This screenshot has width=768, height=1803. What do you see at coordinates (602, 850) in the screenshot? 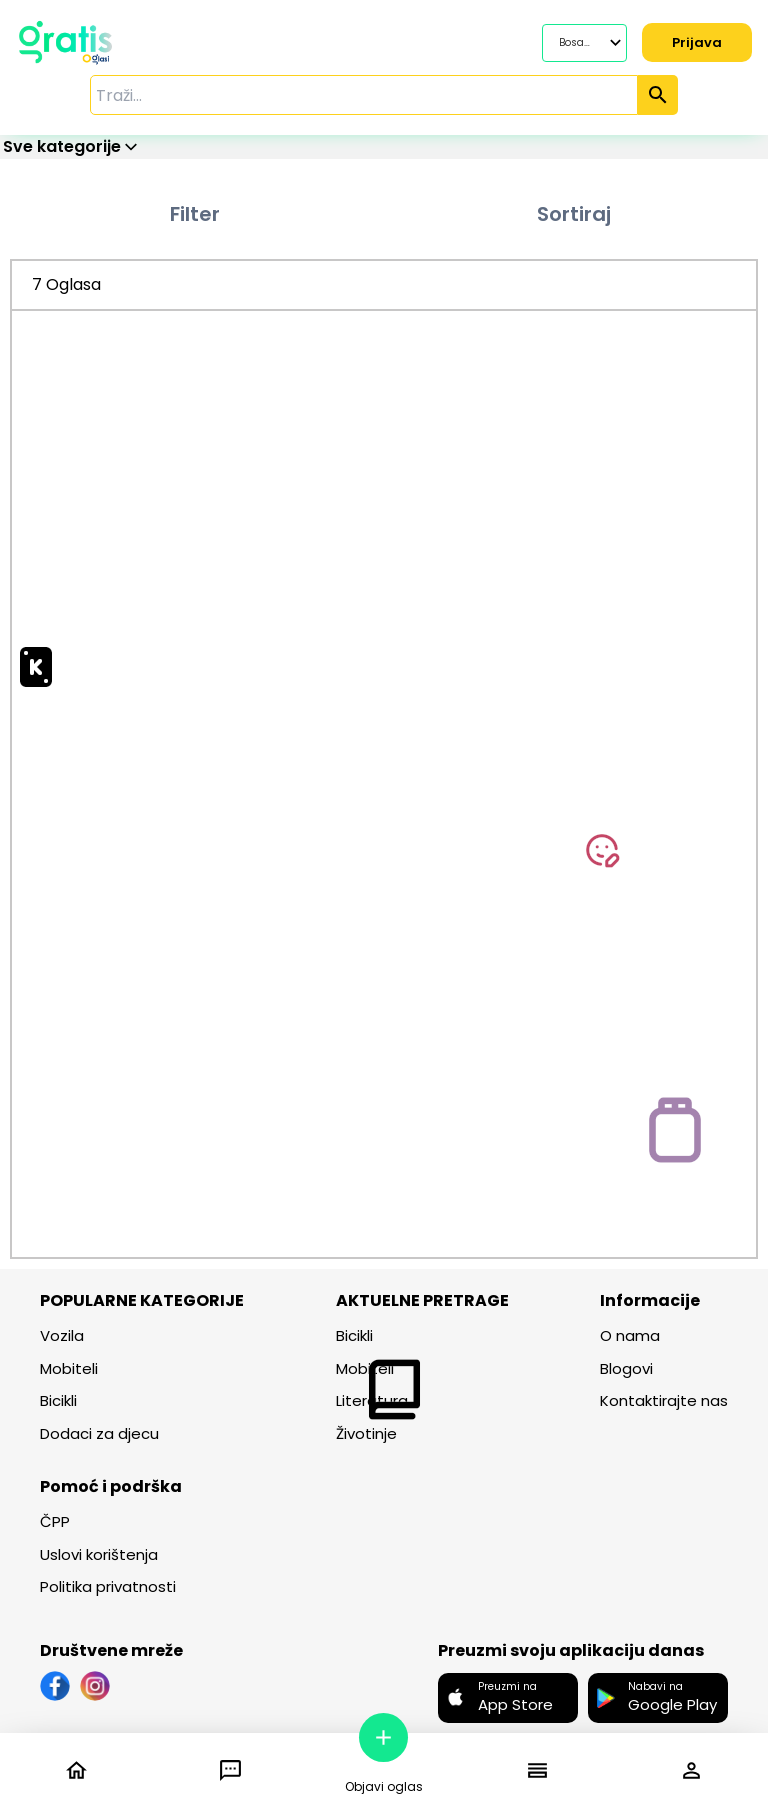
I see `edit your mood or status` at bounding box center [602, 850].